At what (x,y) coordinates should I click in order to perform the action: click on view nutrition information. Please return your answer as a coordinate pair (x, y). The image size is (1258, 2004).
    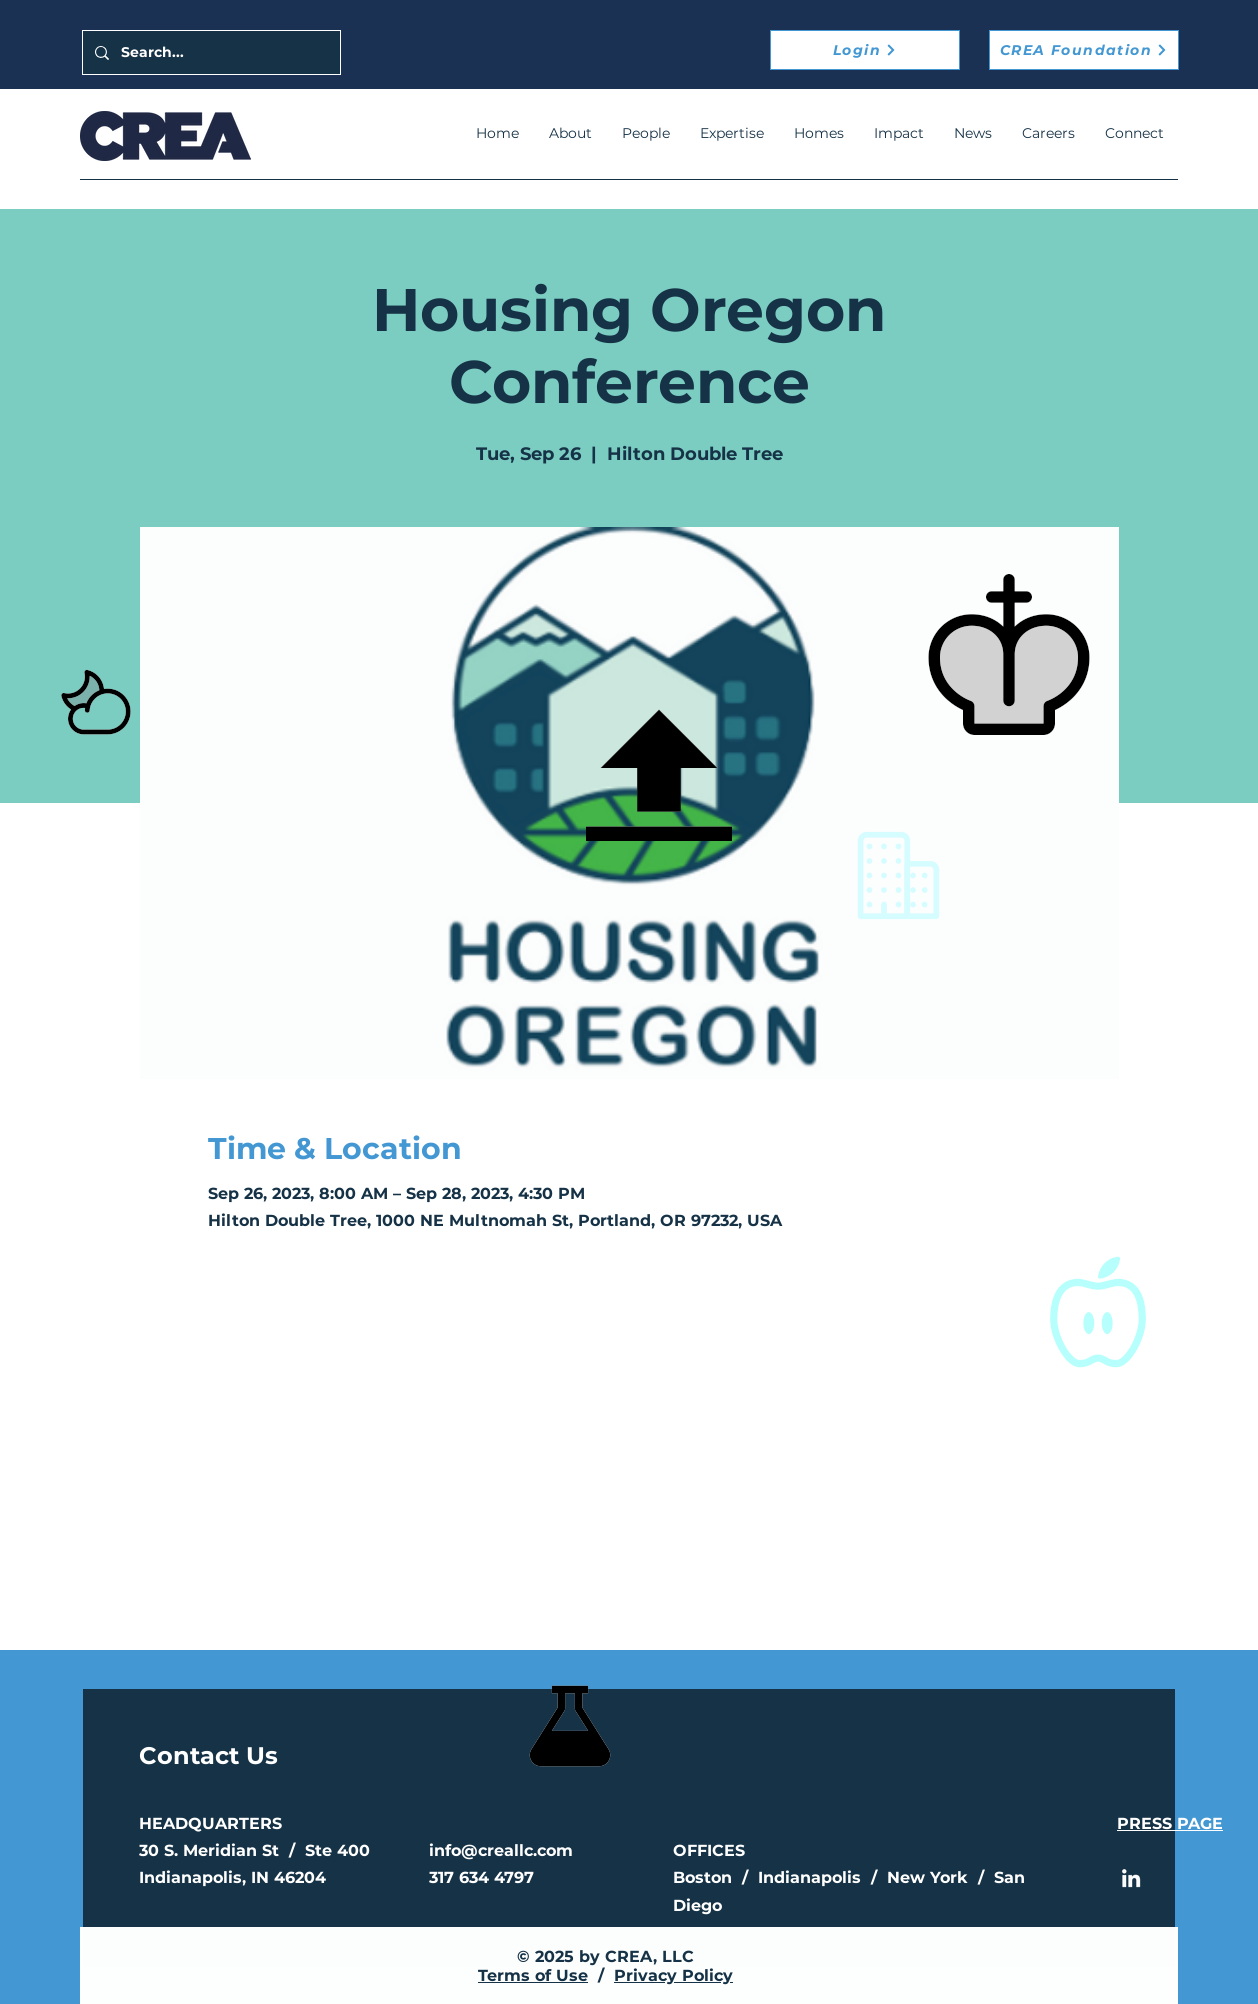
    Looking at the image, I should click on (1098, 1312).